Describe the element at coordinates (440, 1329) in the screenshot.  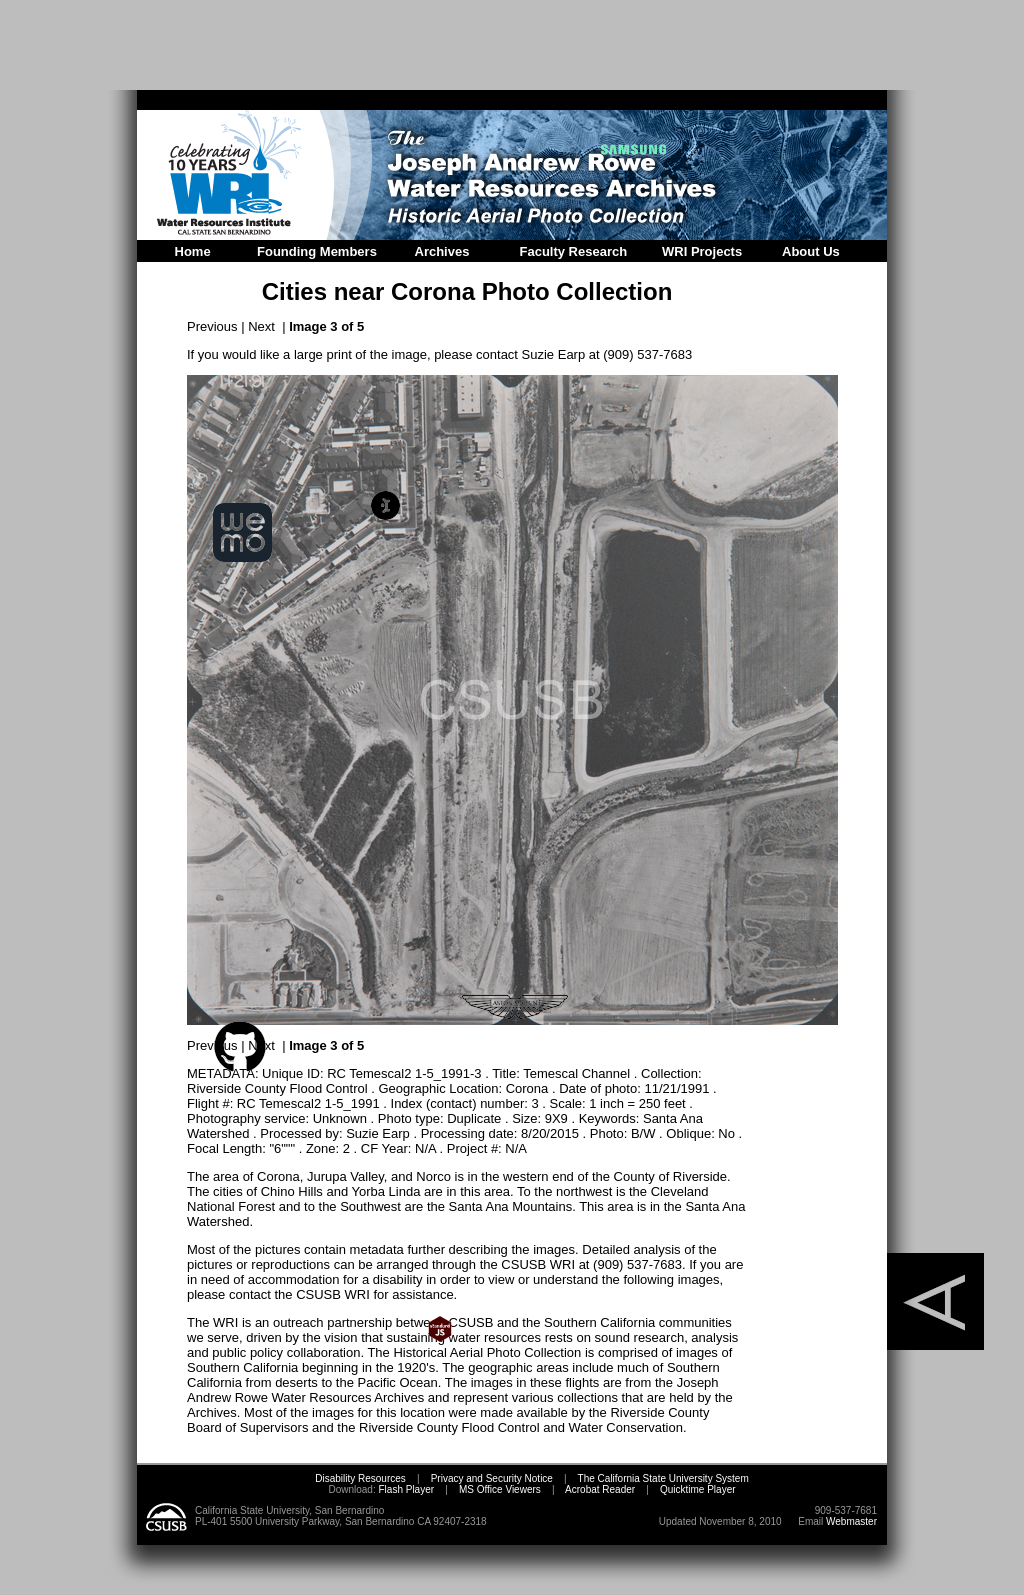
I see `standardjs javascript linting tool logo` at that location.